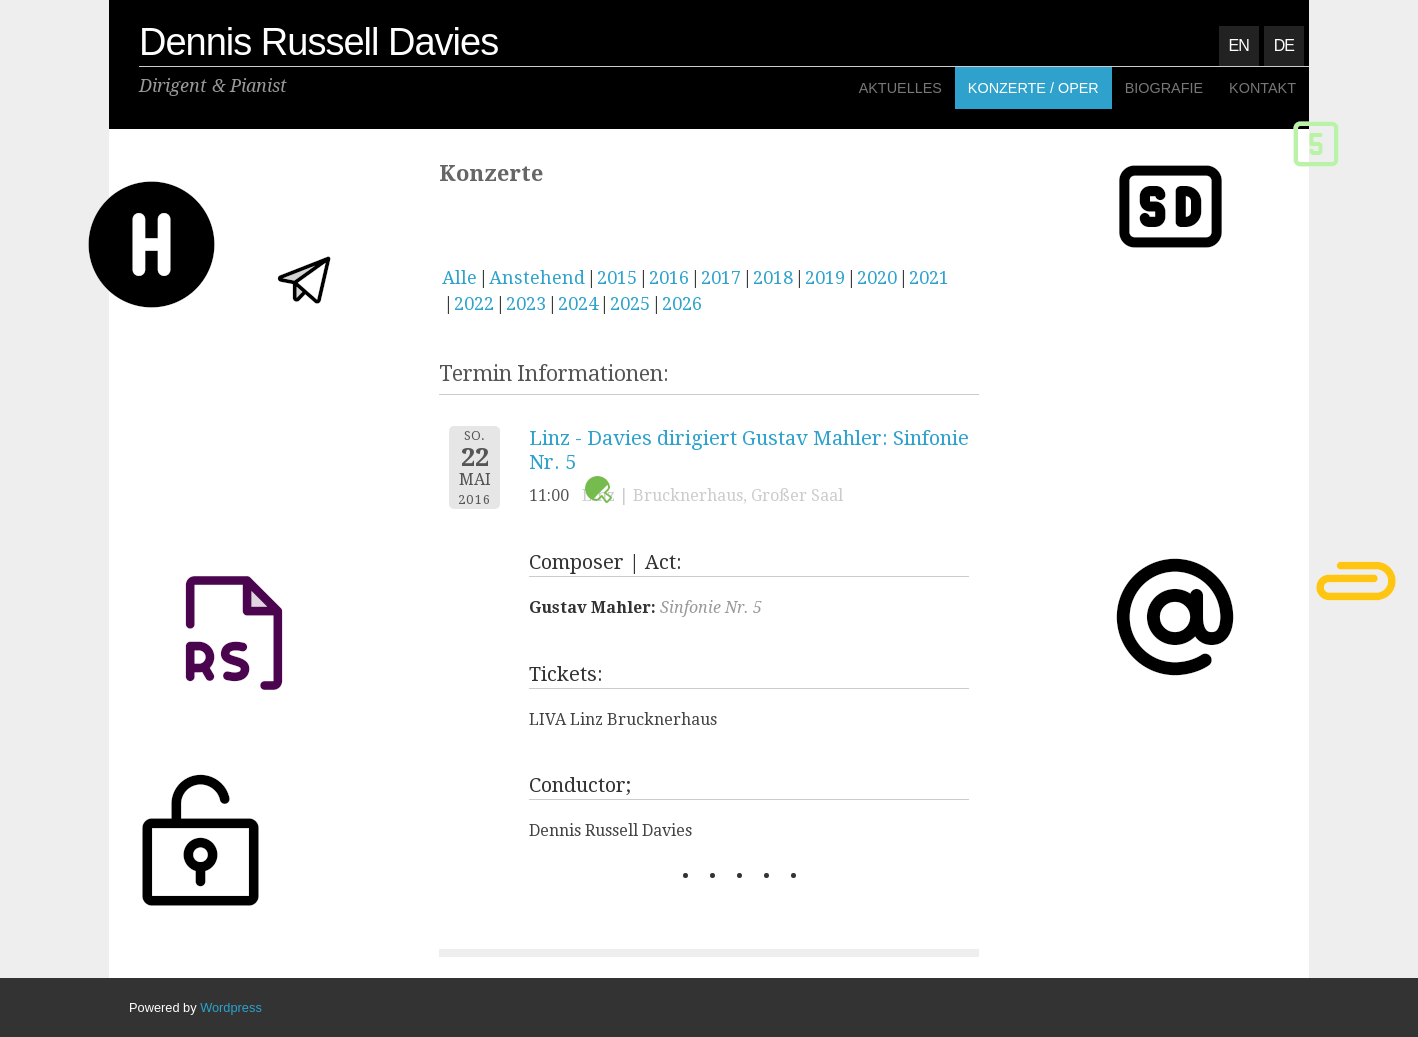 This screenshot has width=1418, height=1037. Describe the element at coordinates (598, 489) in the screenshot. I see `access ping pong or table tennis game` at that location.